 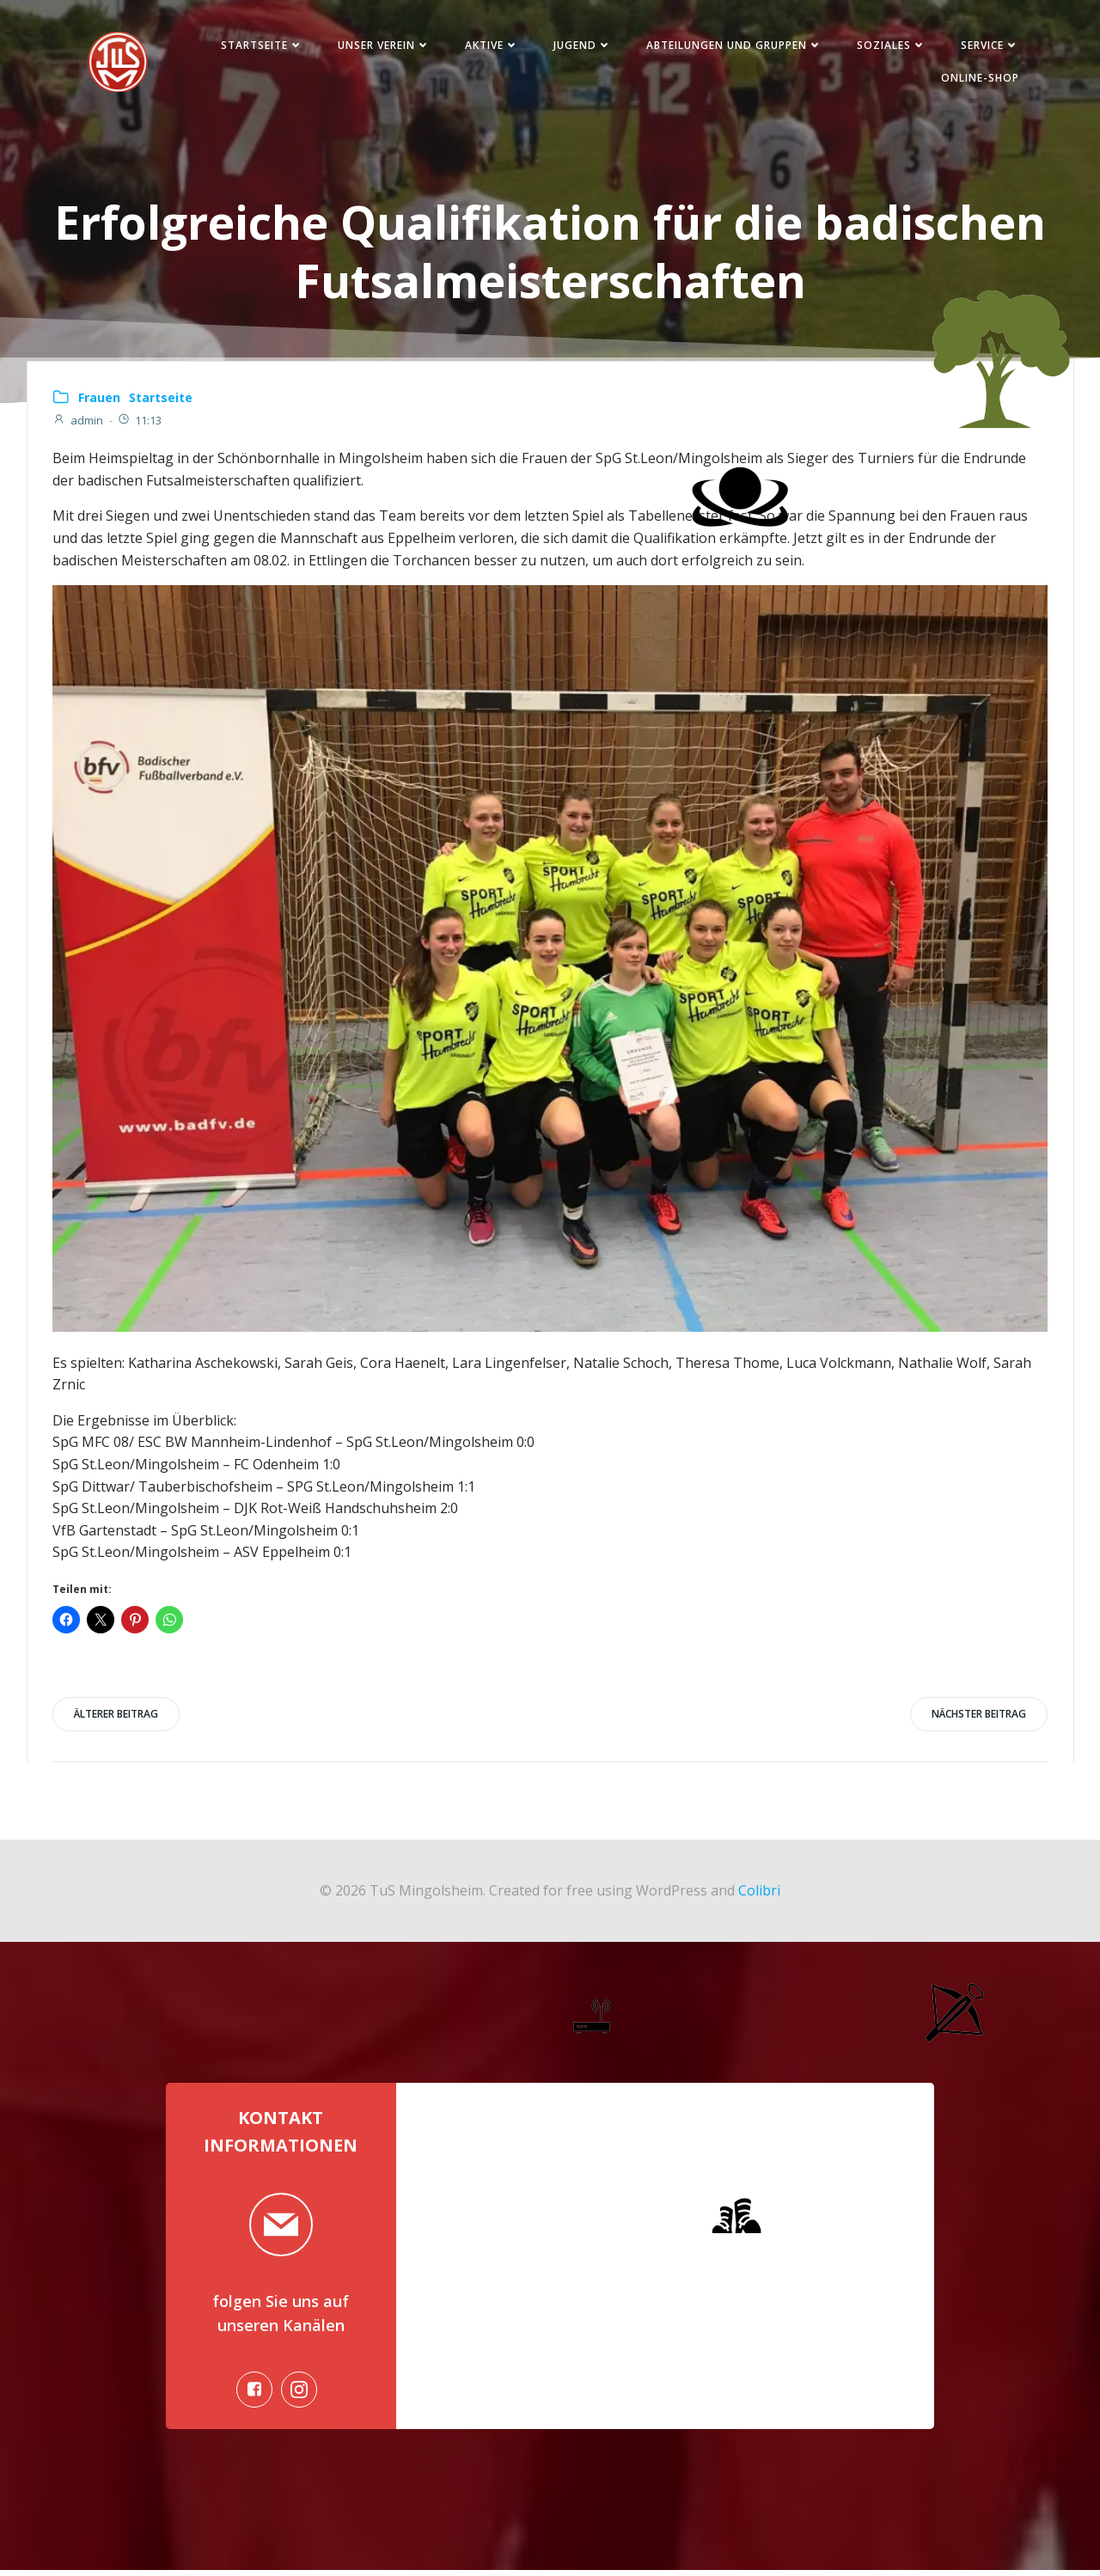 What do you see at coordinates (591, 2015) in the screenshot?
I see `access wifi router settings` at bounding box center [591, 2015].